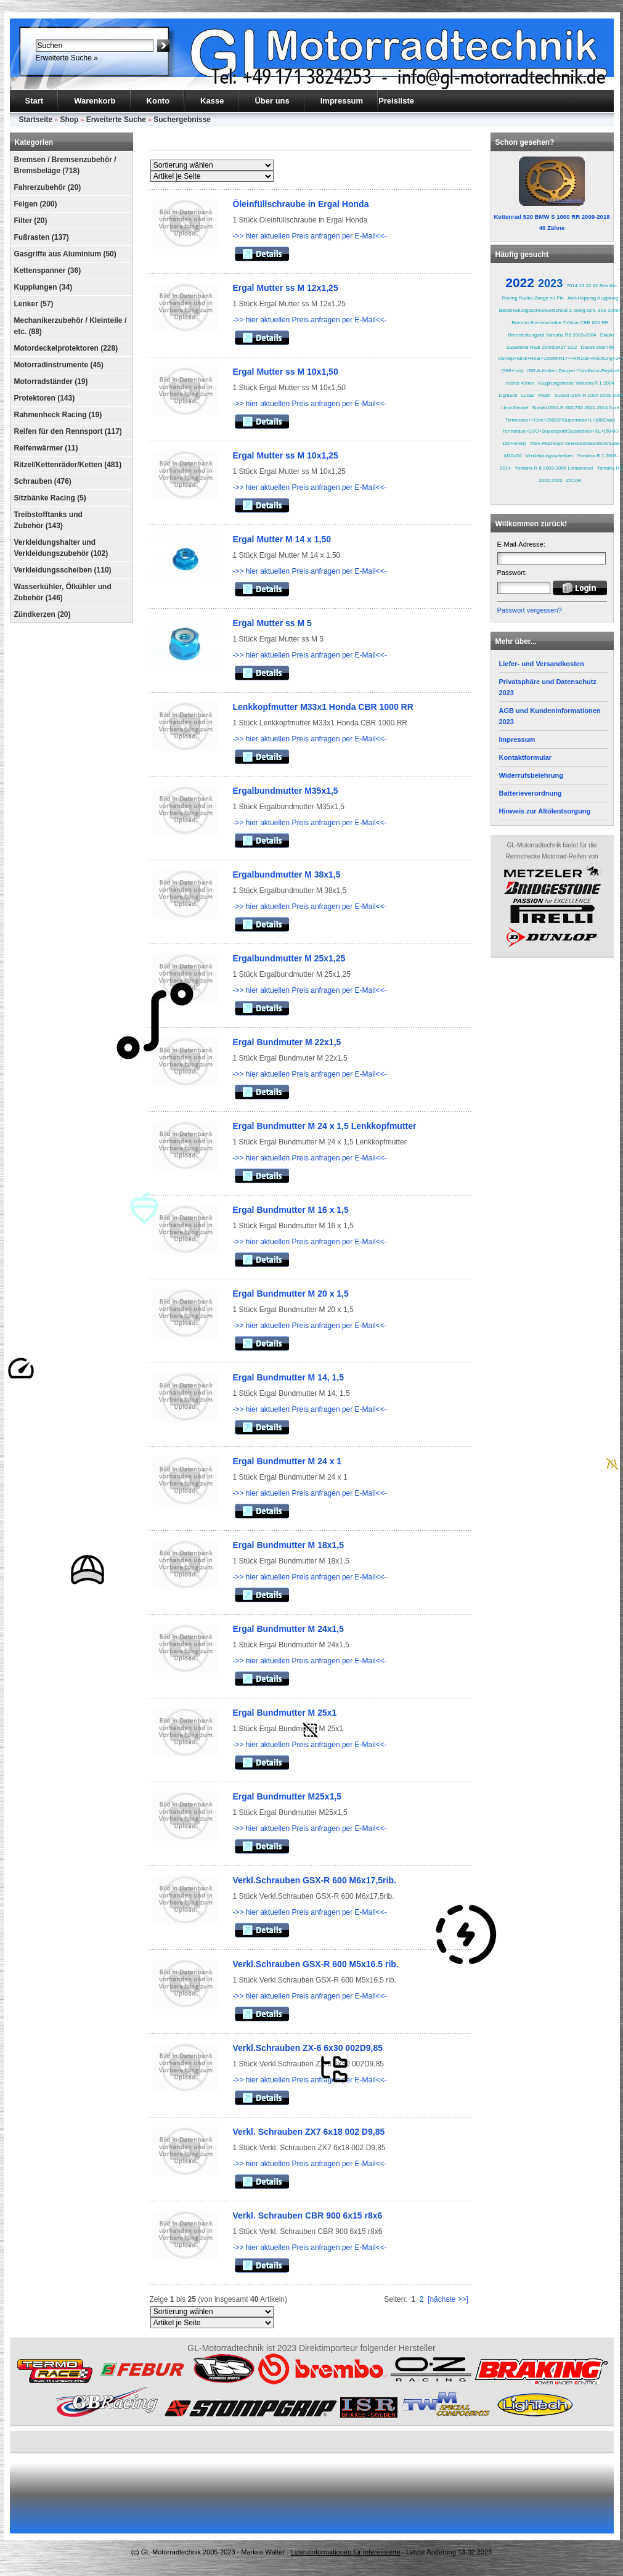 The width and height of the screenshot is (623, 2576). Describe the element at coordinates (144, 1209) in the screenshot. I see `nature or outdoors category indicator` at that location.